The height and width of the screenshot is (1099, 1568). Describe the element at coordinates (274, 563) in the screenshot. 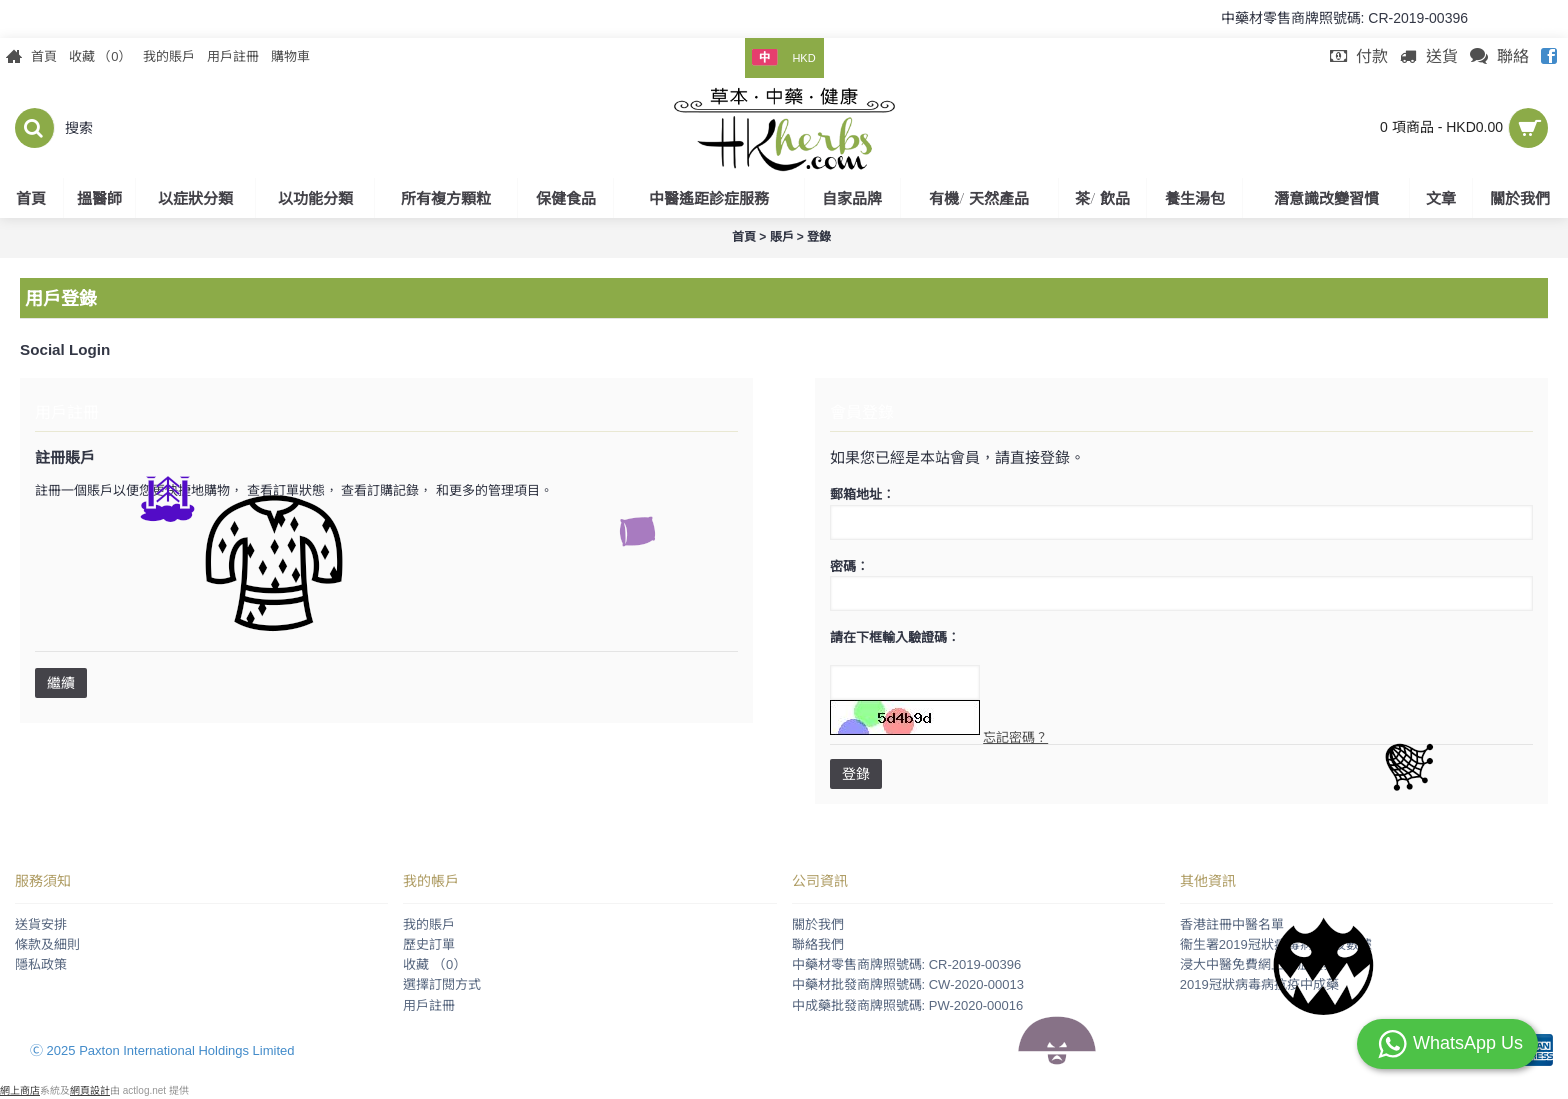

I see `equip chainmail armor` at that location.